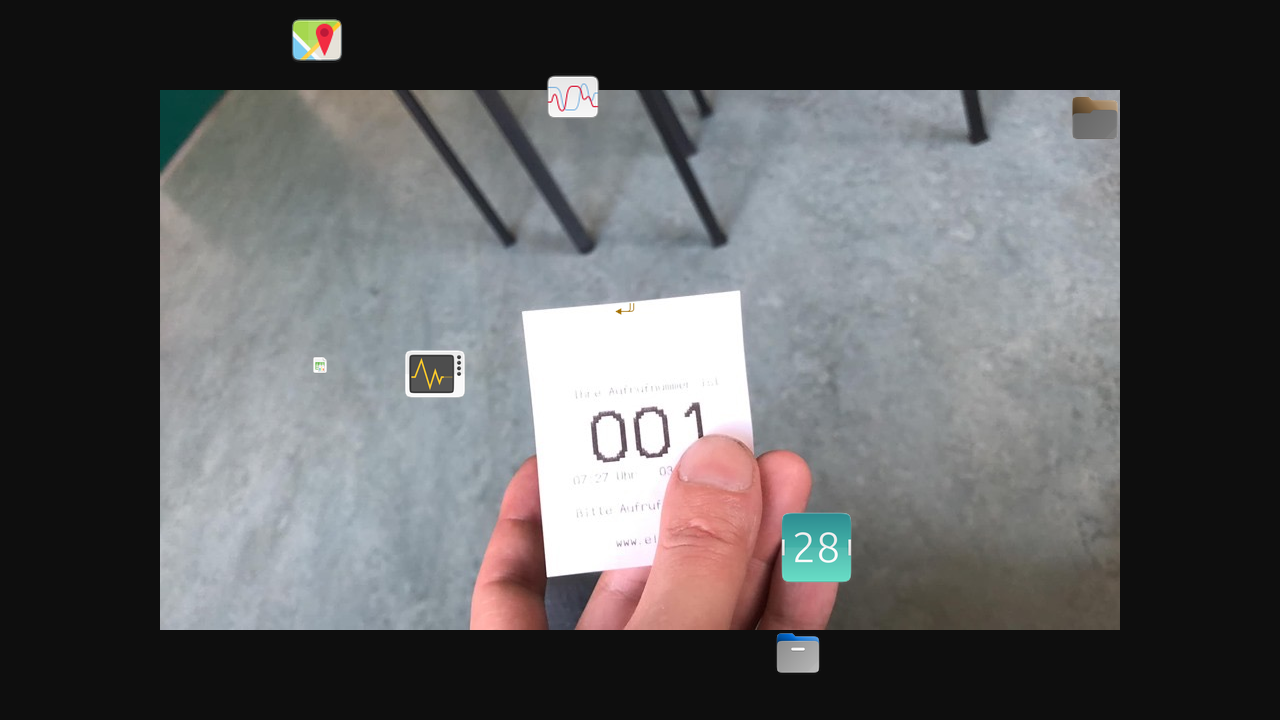 The image size is (1280, 720). Describe the element at coordinates (320, 365) in the screenshot. I see `open a spreadsheet file` at that location.